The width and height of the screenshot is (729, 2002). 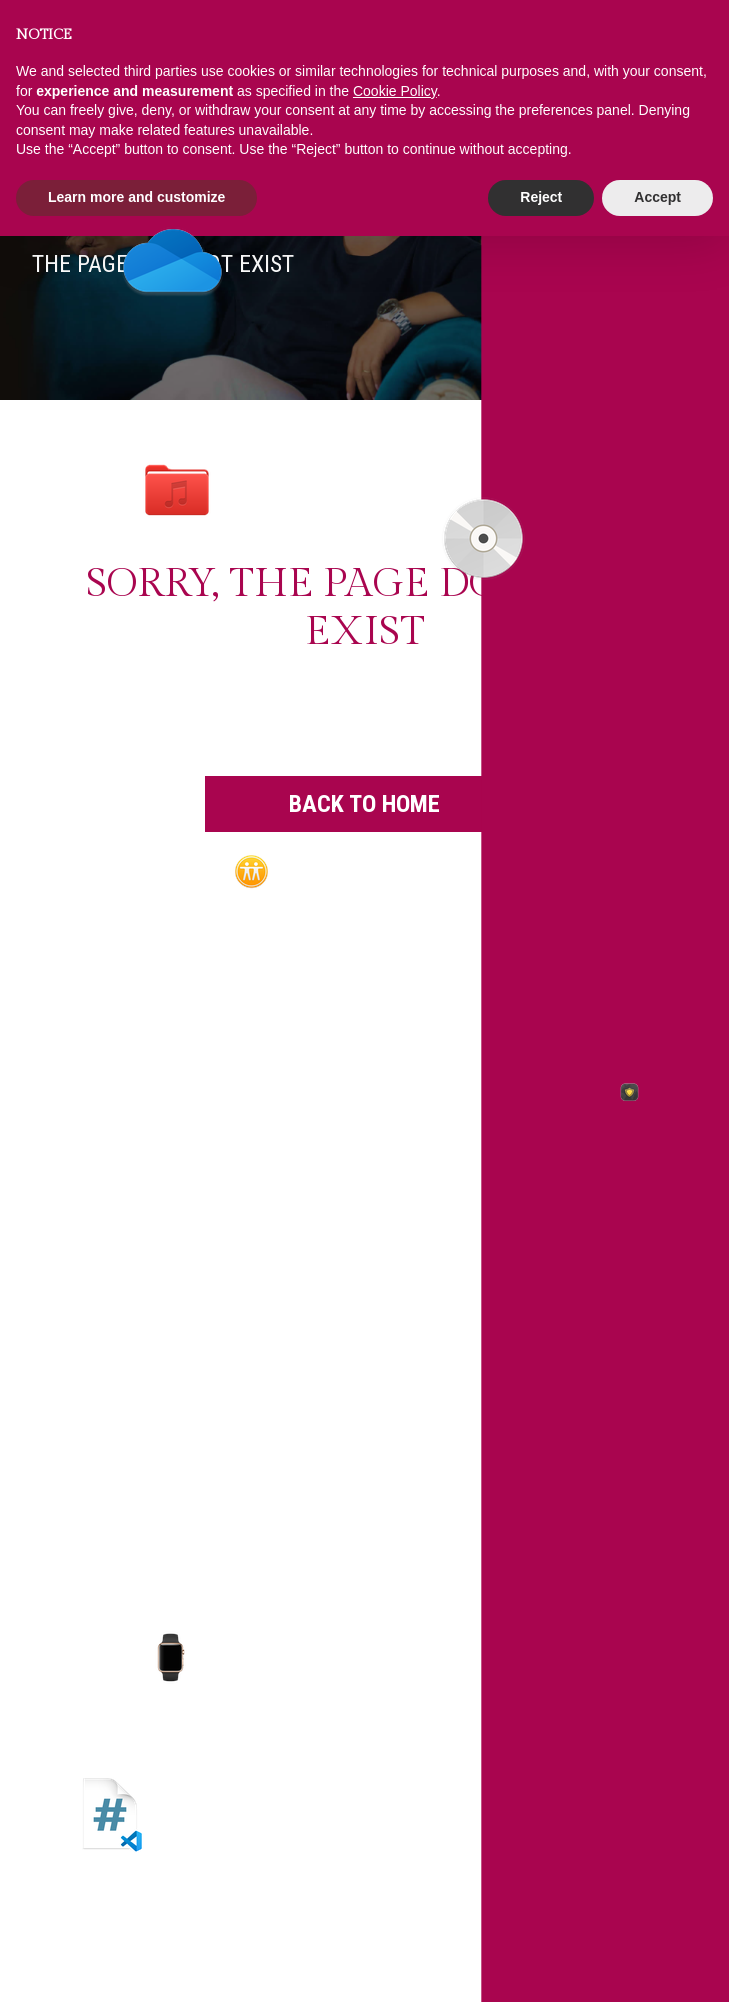 I want to click on open find my friends, so click(x=251, y=871).